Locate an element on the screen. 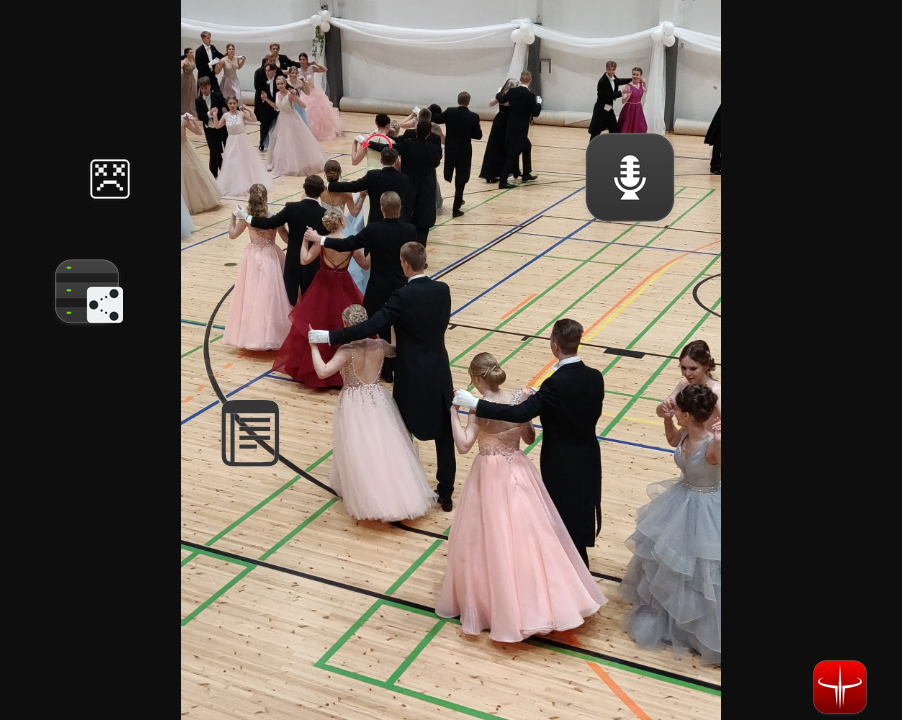 This screenshot has height=720, width=902. undo the last action is located at coordinates (378, 141).